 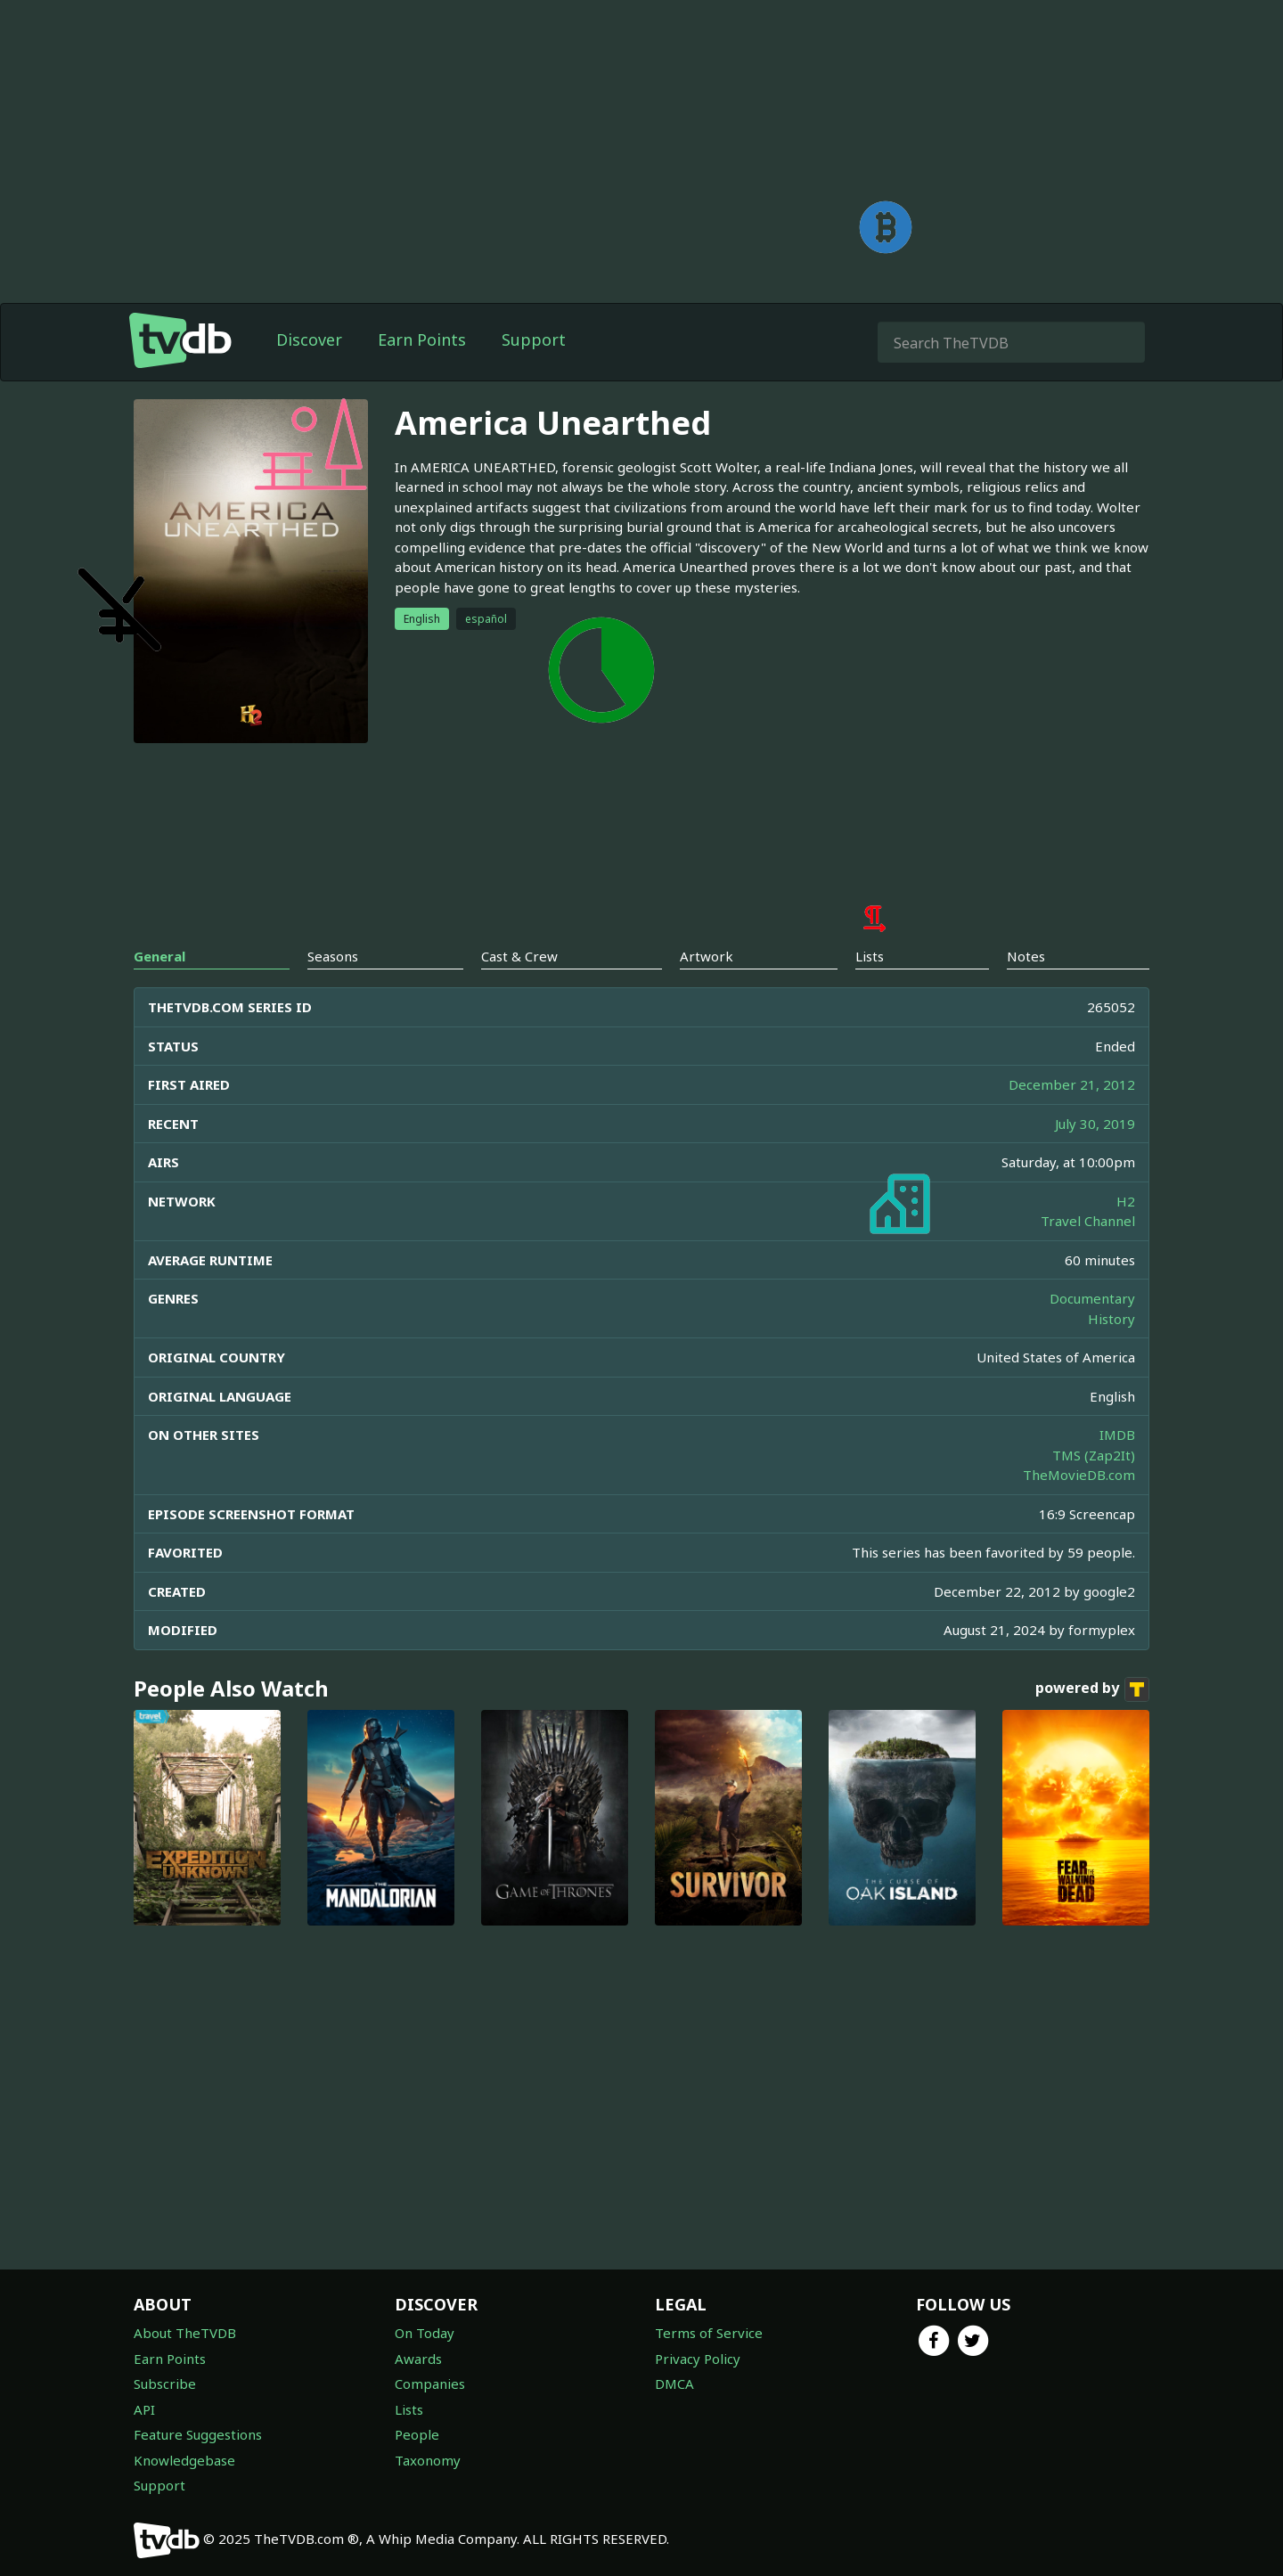 I want to click on indicates 40% progress or completion, so click(x=601, y=670).